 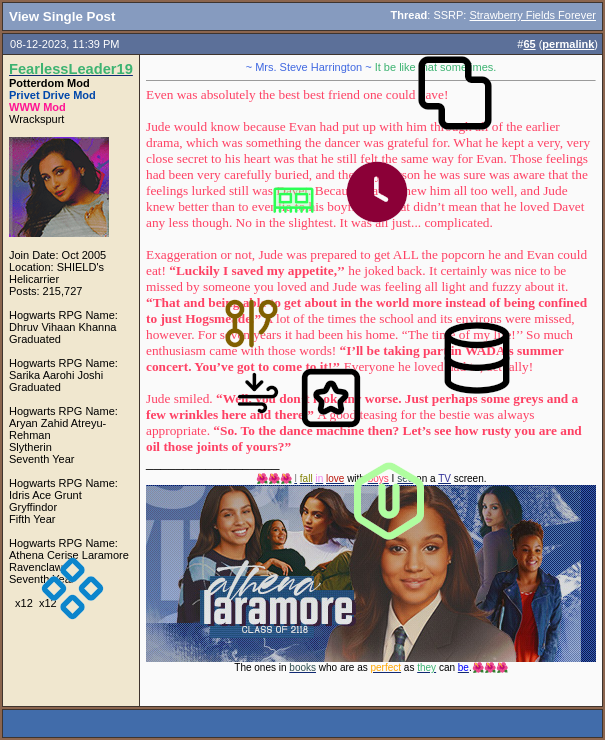 What do you see at coordinates (477, 358) in the screenshot?
I see `access database management` at bounding box center [477, 358].